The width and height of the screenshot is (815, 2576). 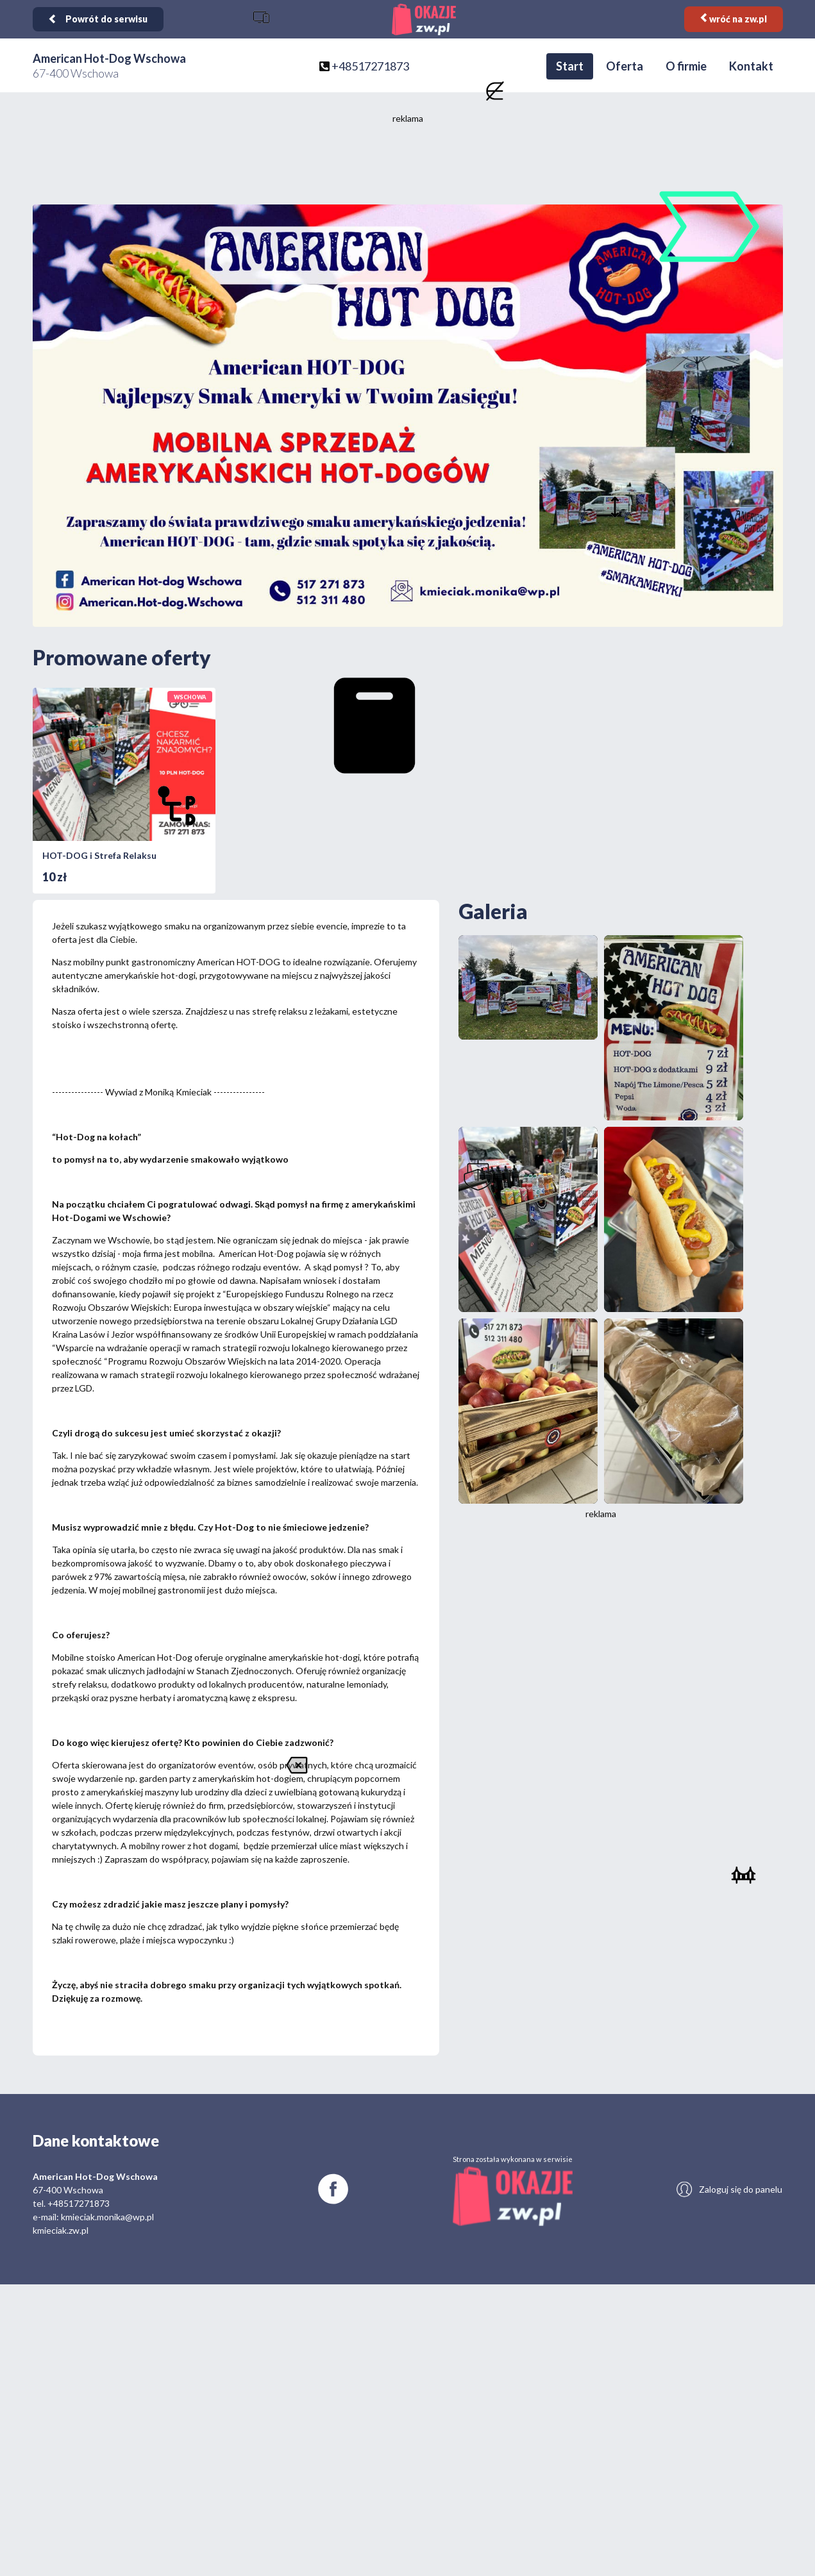 What do you see at coordinates (743, 1875) in the screenshot?
I see `navigate to bridges or overpasses on a map` at bounding box center [743, 1875].